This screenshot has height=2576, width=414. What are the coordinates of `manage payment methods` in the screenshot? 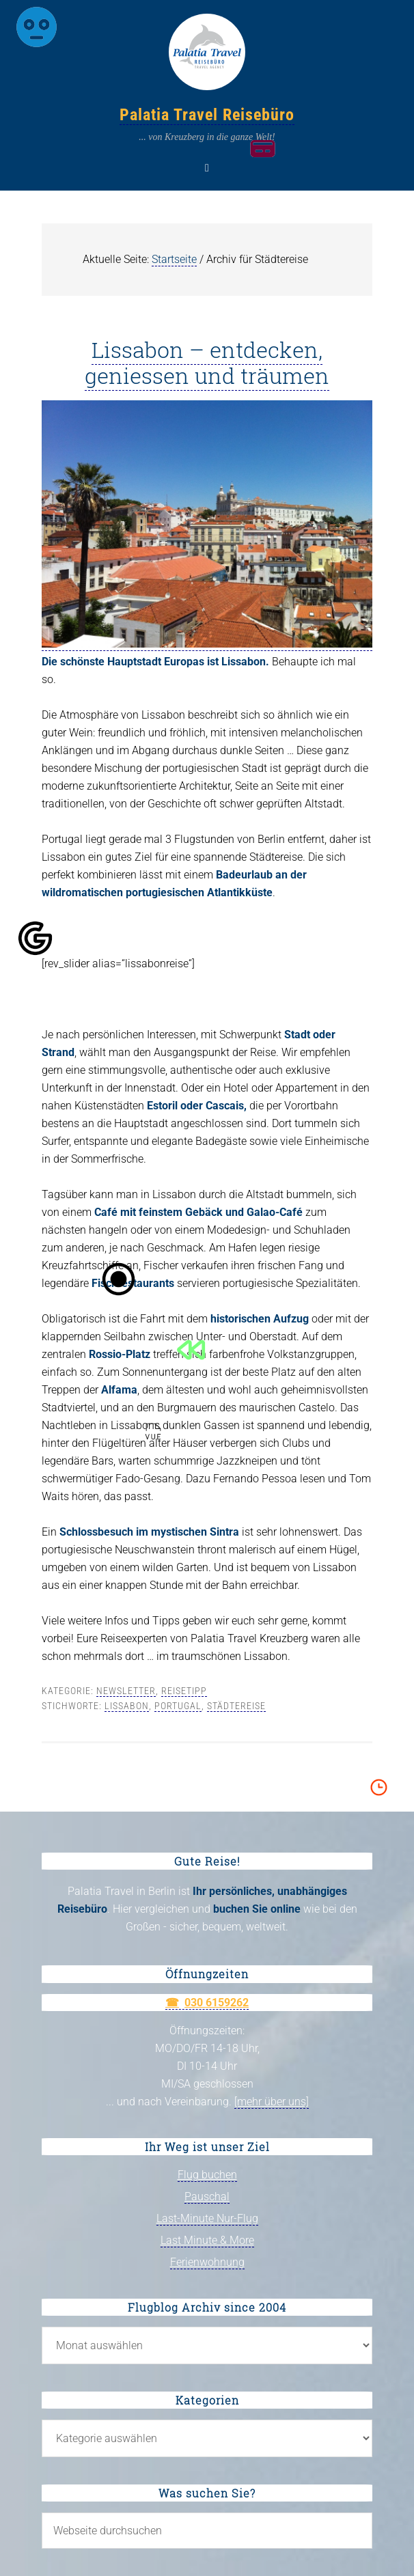 It's located at (262, 148).